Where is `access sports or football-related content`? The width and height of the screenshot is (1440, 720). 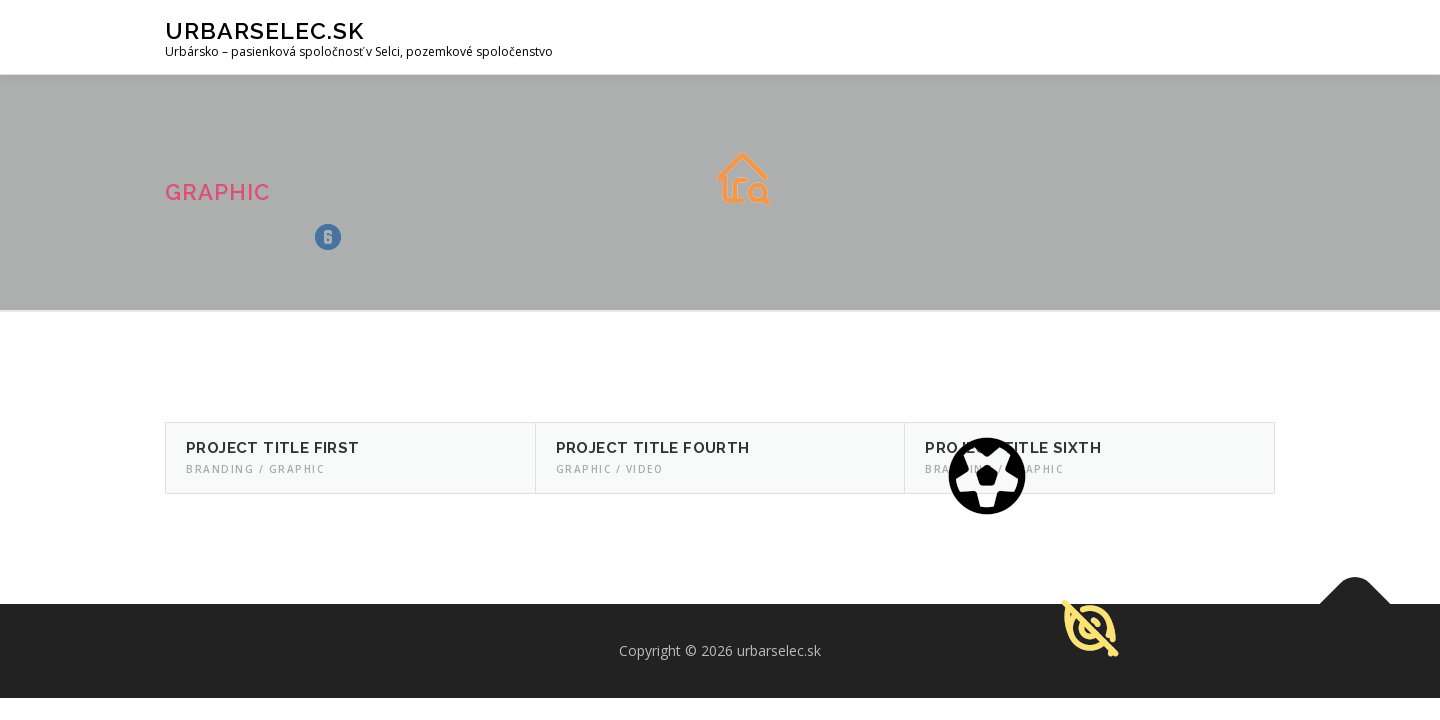
access sports or football-related content is located at coordinates (987, 476).